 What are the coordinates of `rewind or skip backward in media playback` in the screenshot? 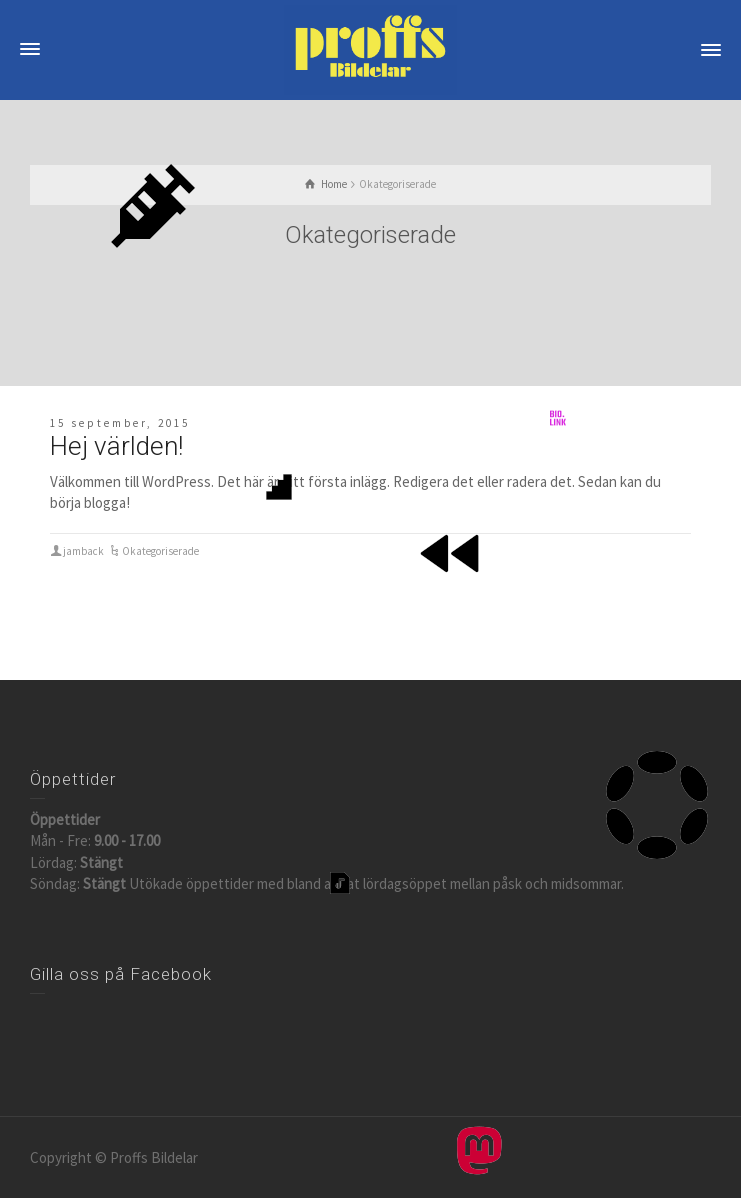 It's located at (451, 553).